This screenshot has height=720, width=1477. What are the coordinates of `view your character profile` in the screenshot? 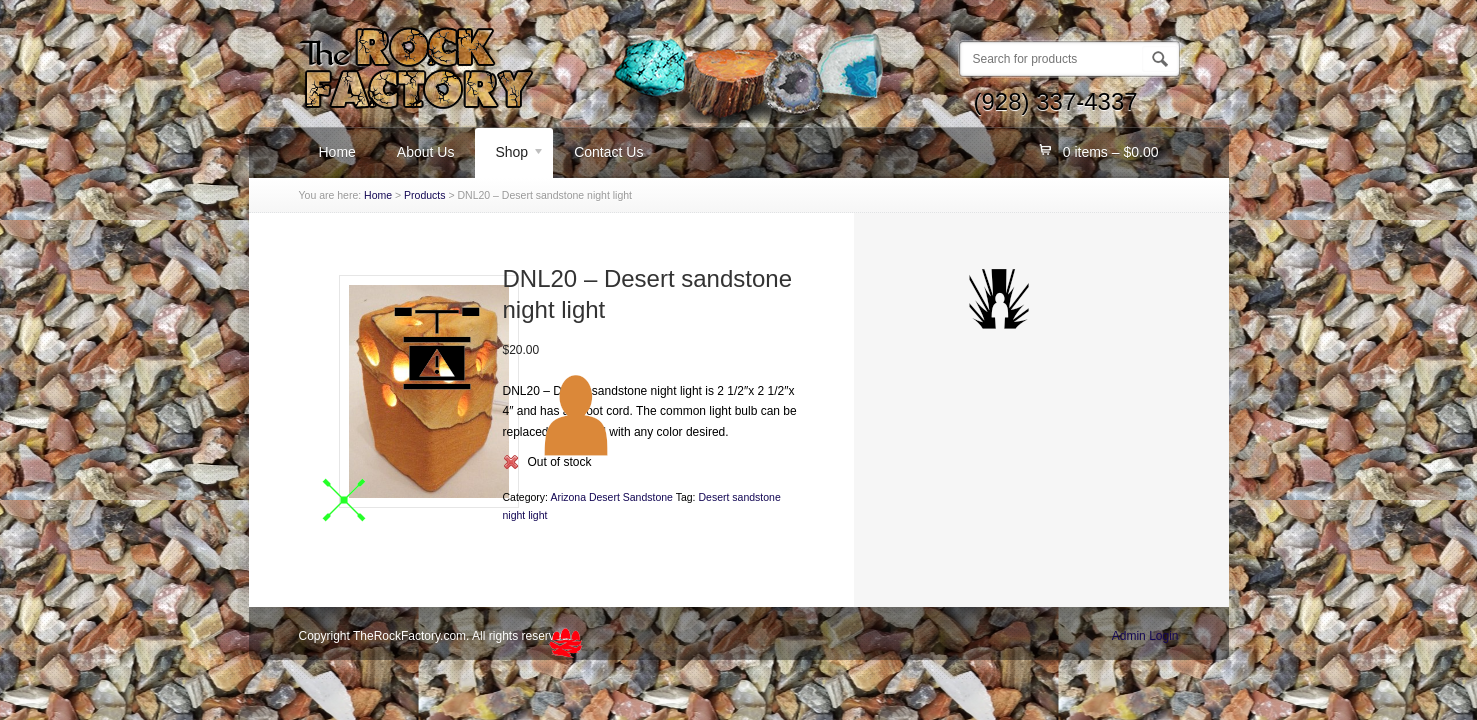 It's located at (576, 413).